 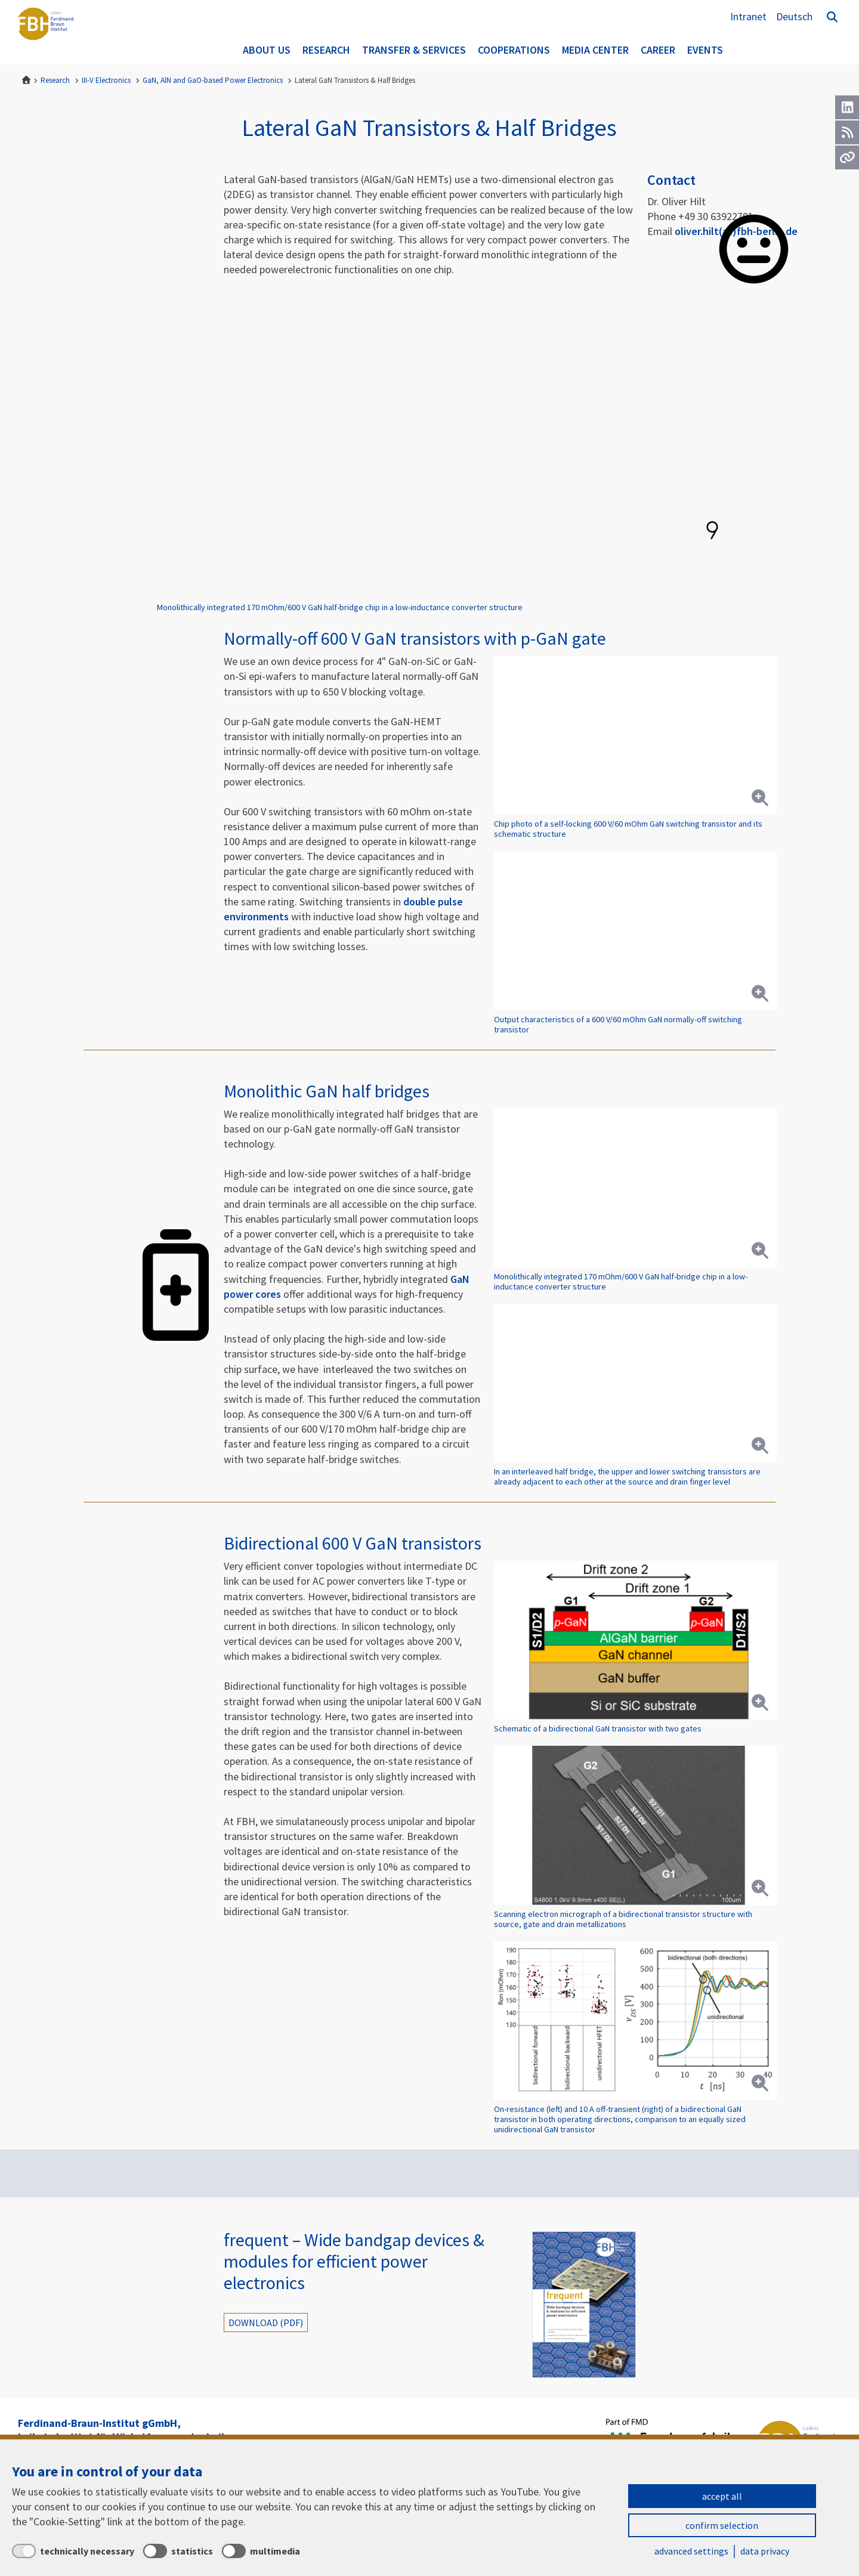 What do you see at coordinates (753, 249) in the screenshot?
I see `rate your experience as neutral` at bounding box center [753, 249].